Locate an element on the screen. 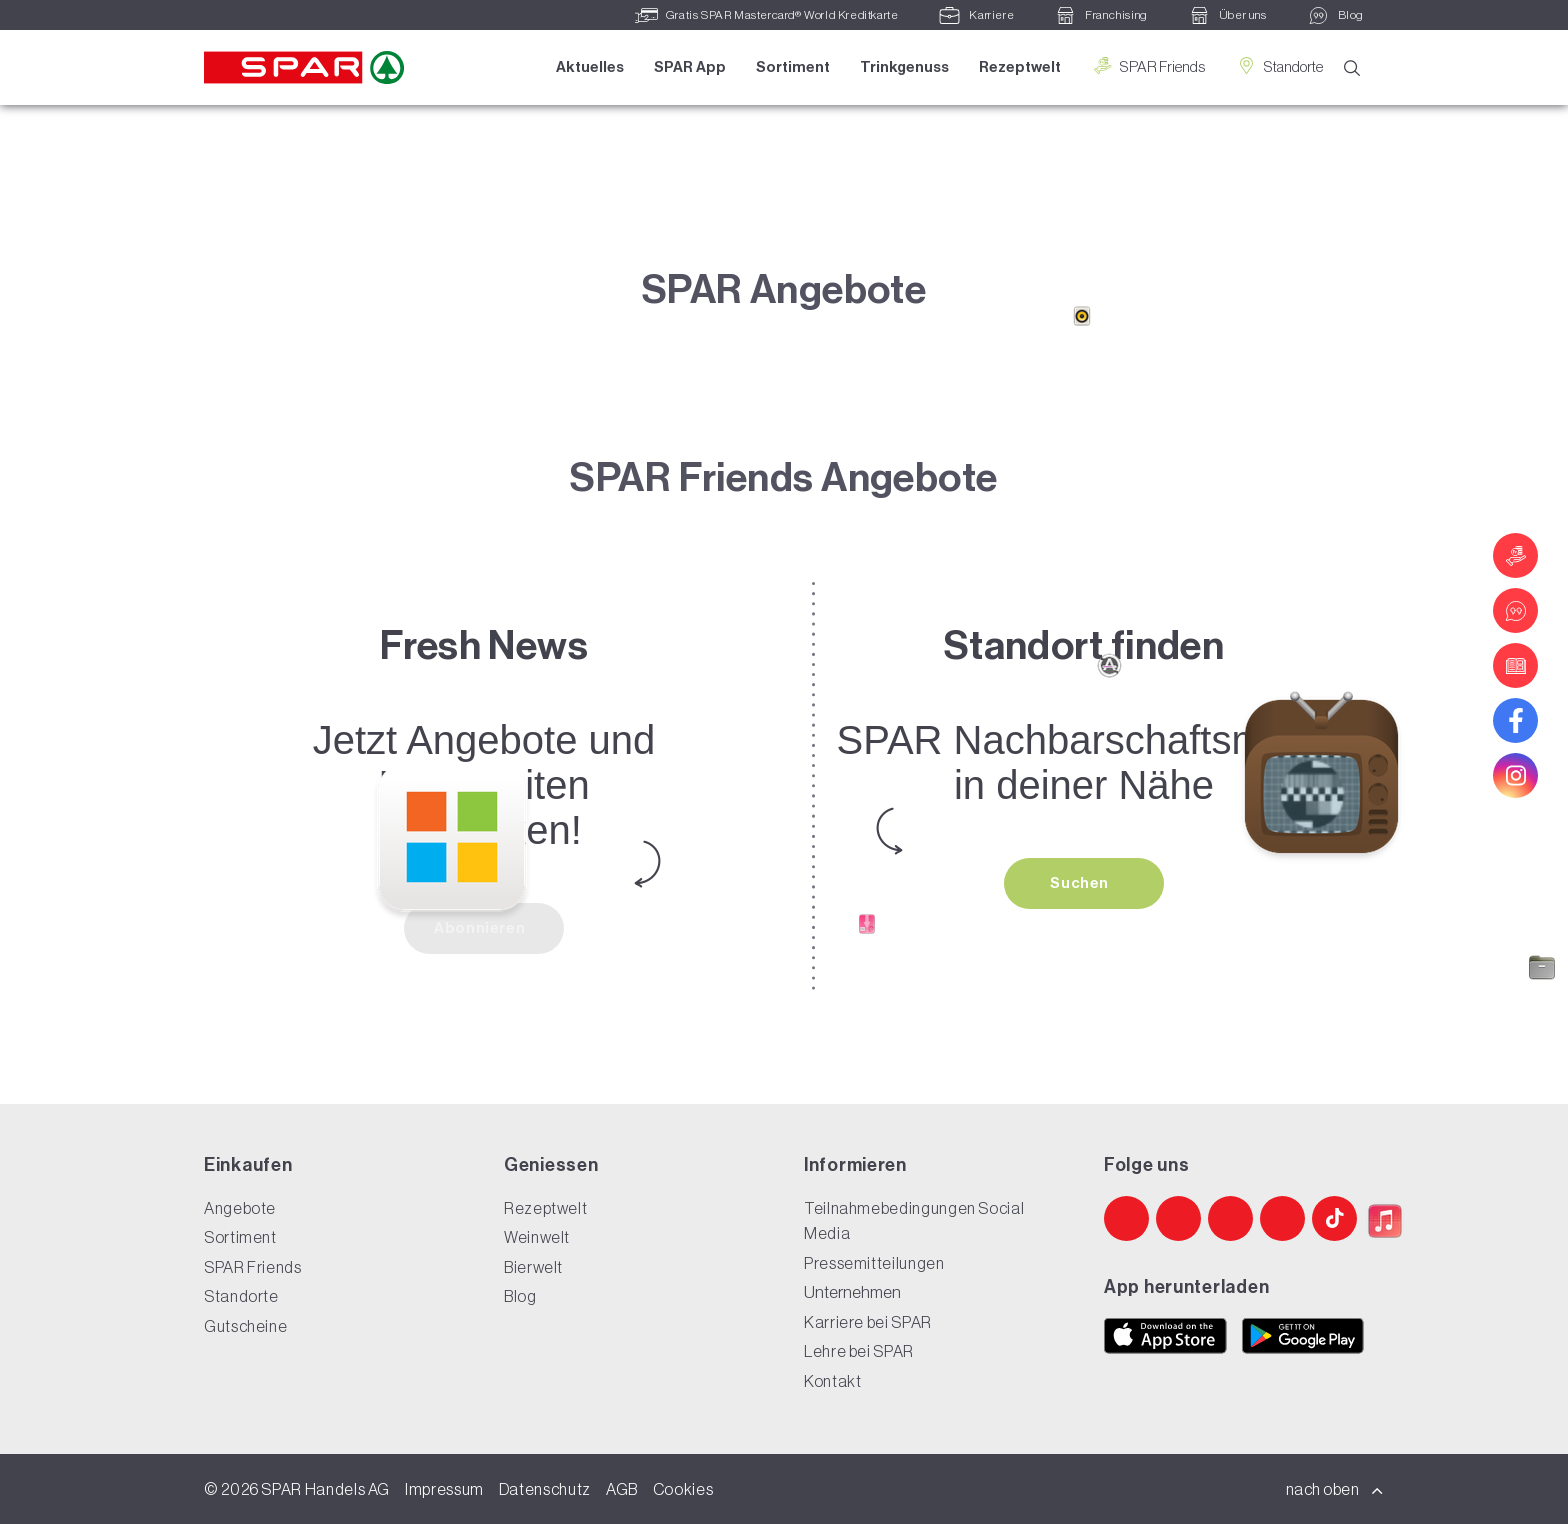  open the gnome music app is located at coordinates (1385, 1221).